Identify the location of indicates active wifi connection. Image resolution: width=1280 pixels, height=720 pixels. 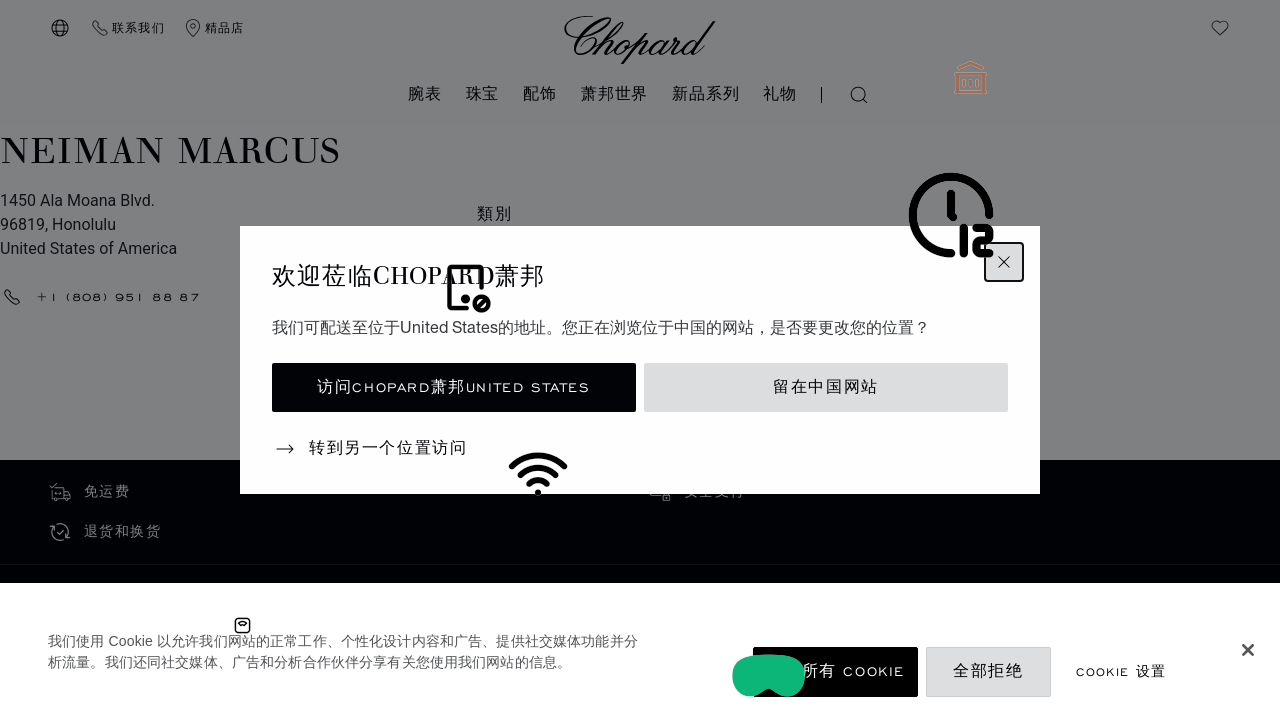
(538, 474).